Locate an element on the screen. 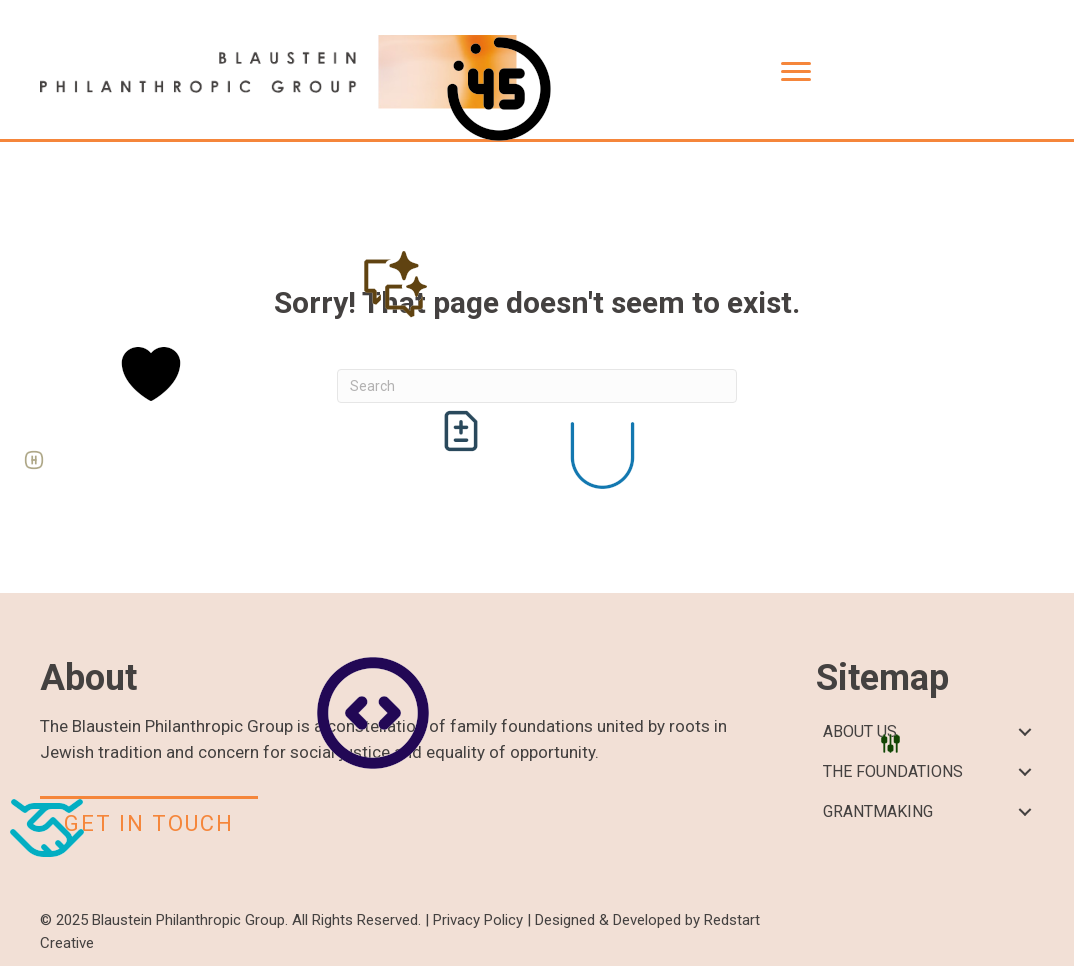 The height and width of the screenshot is (966, 1074). start an AI-powered conversation is located at coordinates (393, 284).